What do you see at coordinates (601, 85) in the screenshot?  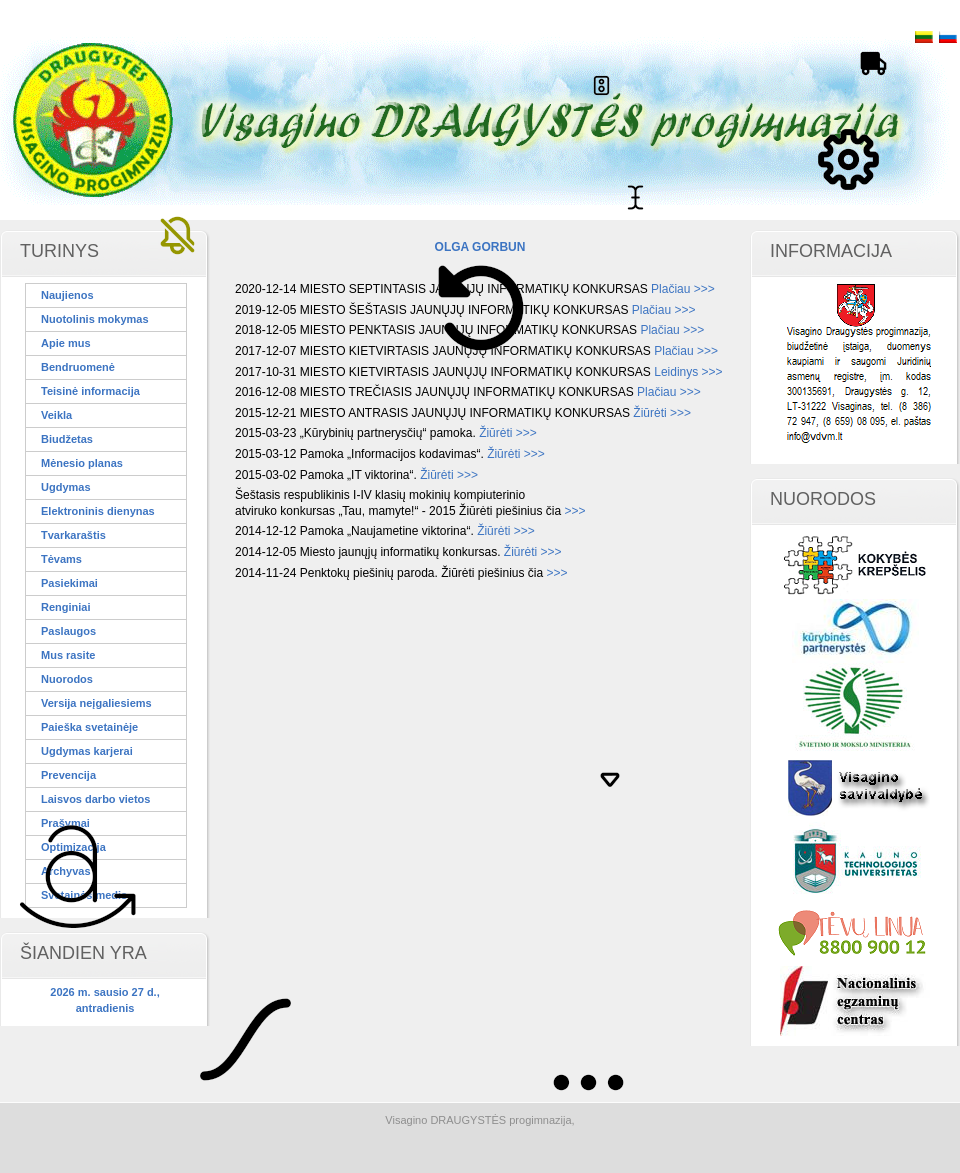 I see `adjust audio or speaker settings` at bounding box center [601, 85].